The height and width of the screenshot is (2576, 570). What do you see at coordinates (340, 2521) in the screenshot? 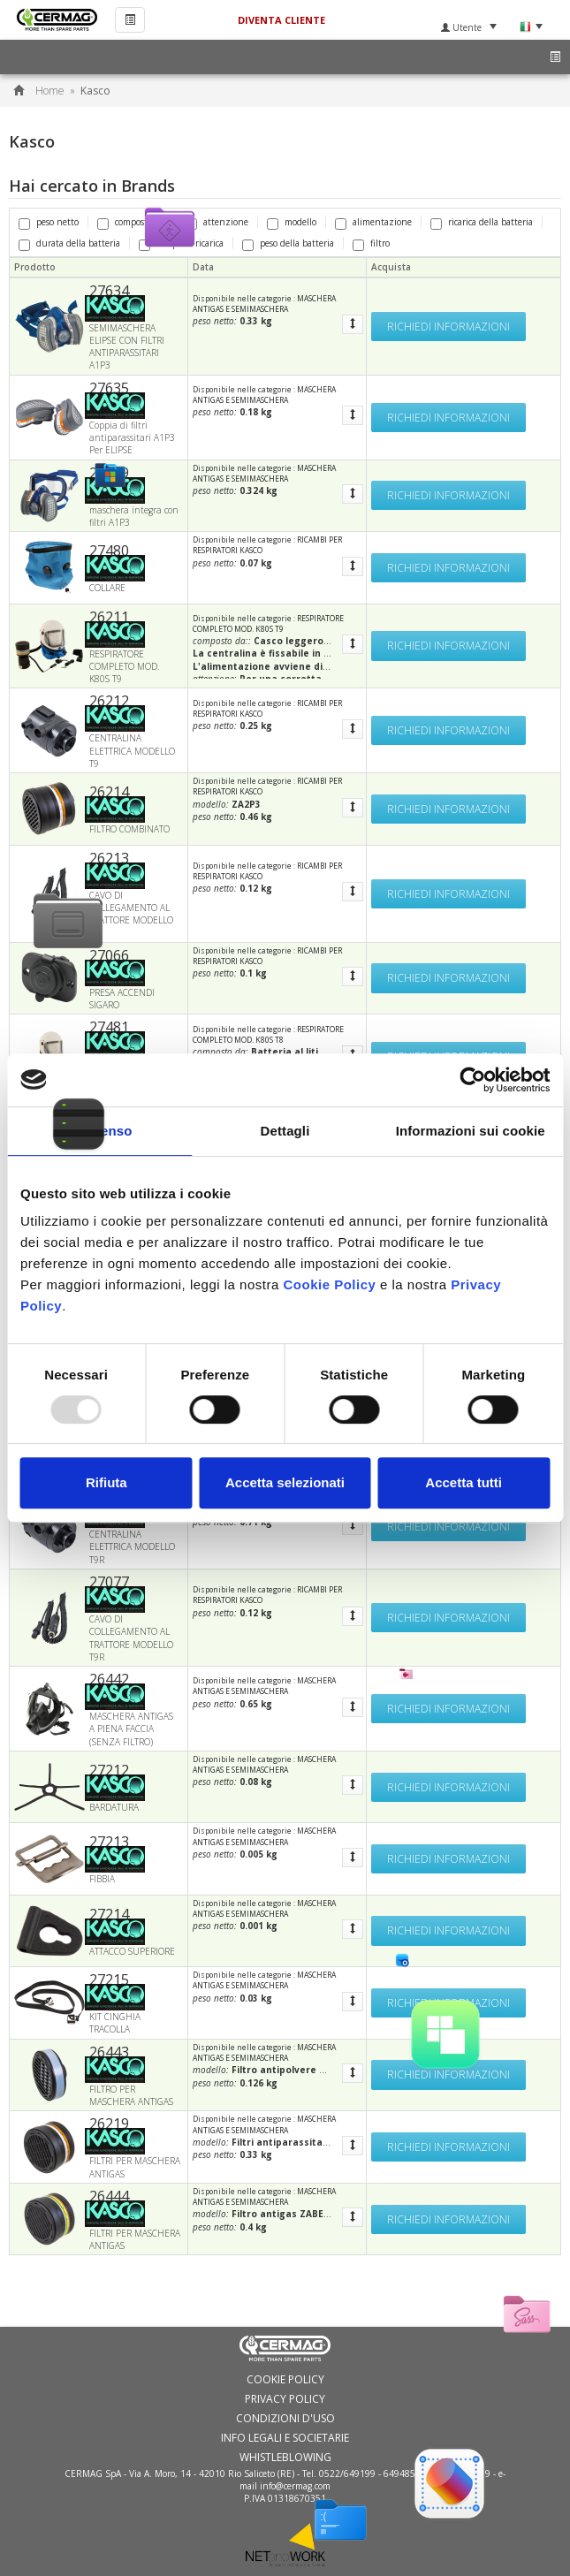
I see `folder containing system crash logs or error reports` at bounding box center [340, 2521].